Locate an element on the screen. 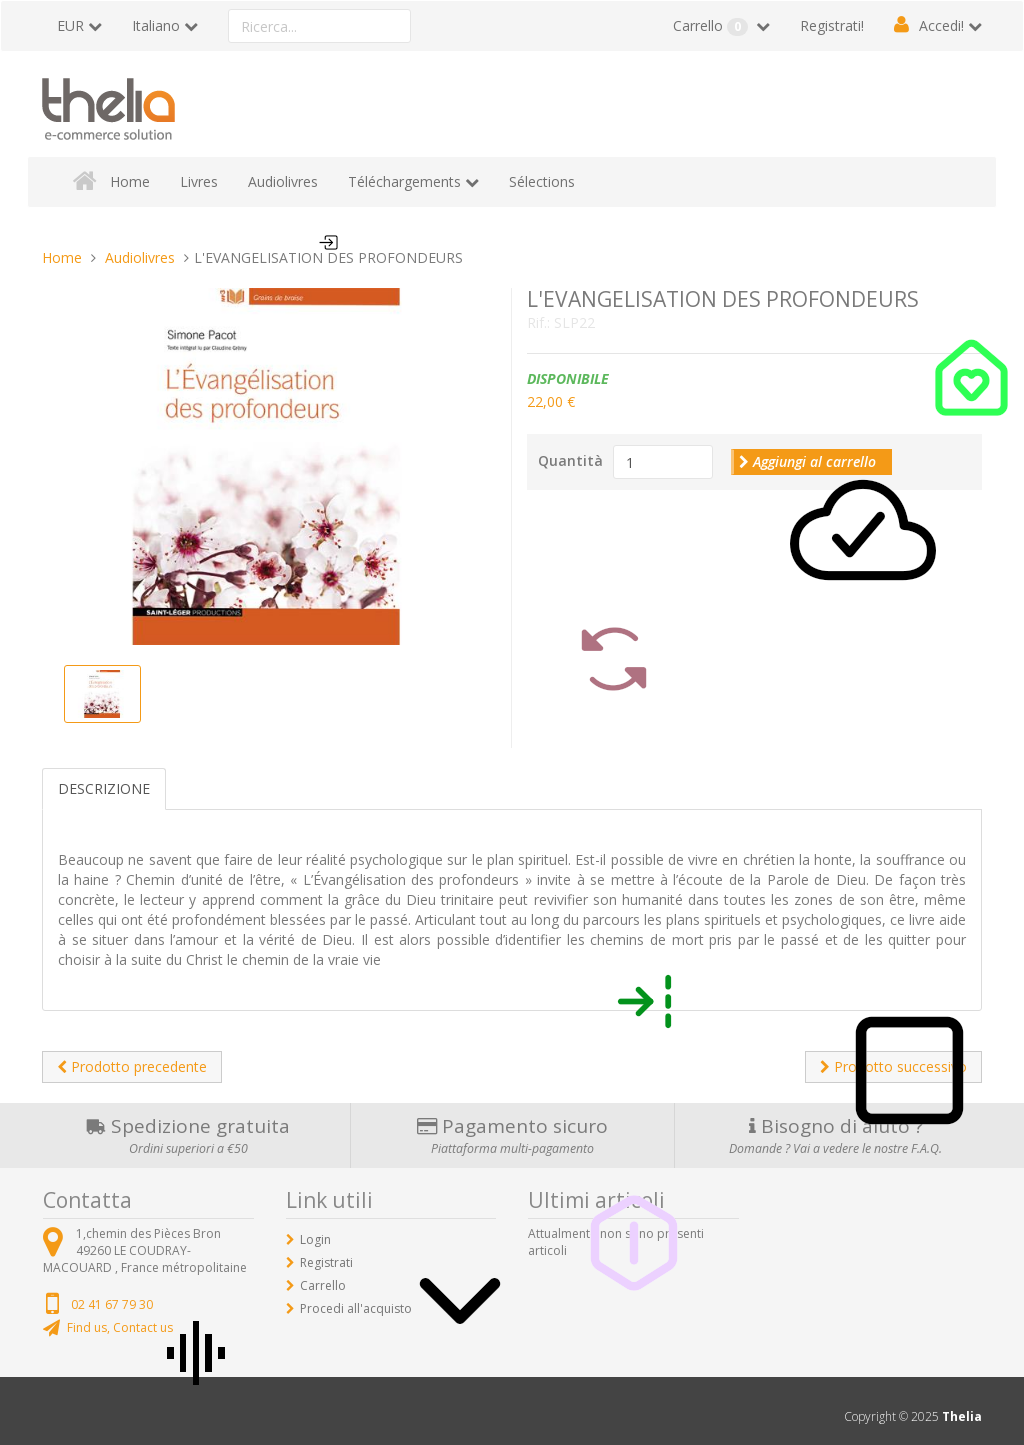  log in to your account is located at coordinates (328, 242).